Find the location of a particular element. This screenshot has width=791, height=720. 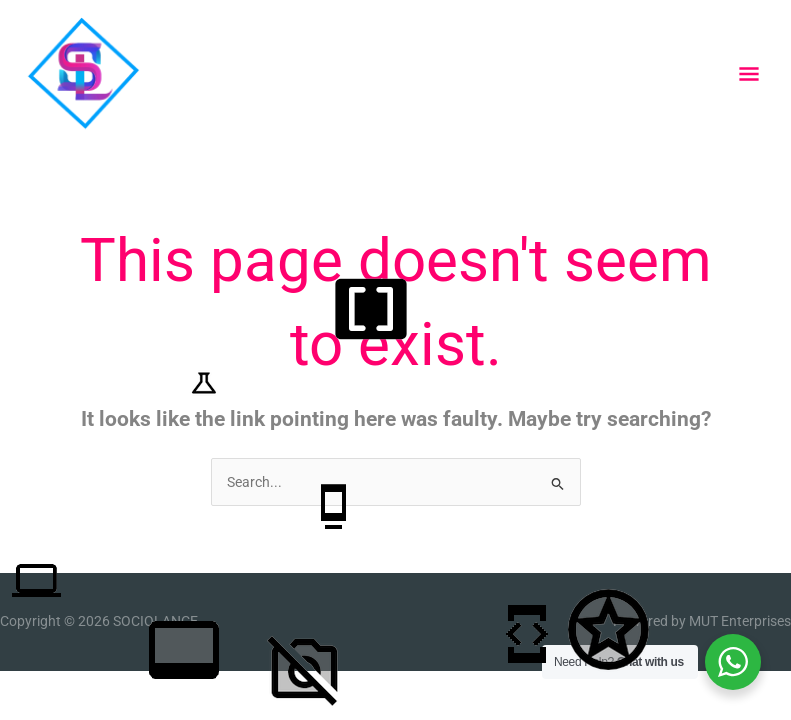

enable developer mode on device is located at coordinates (527, 634).